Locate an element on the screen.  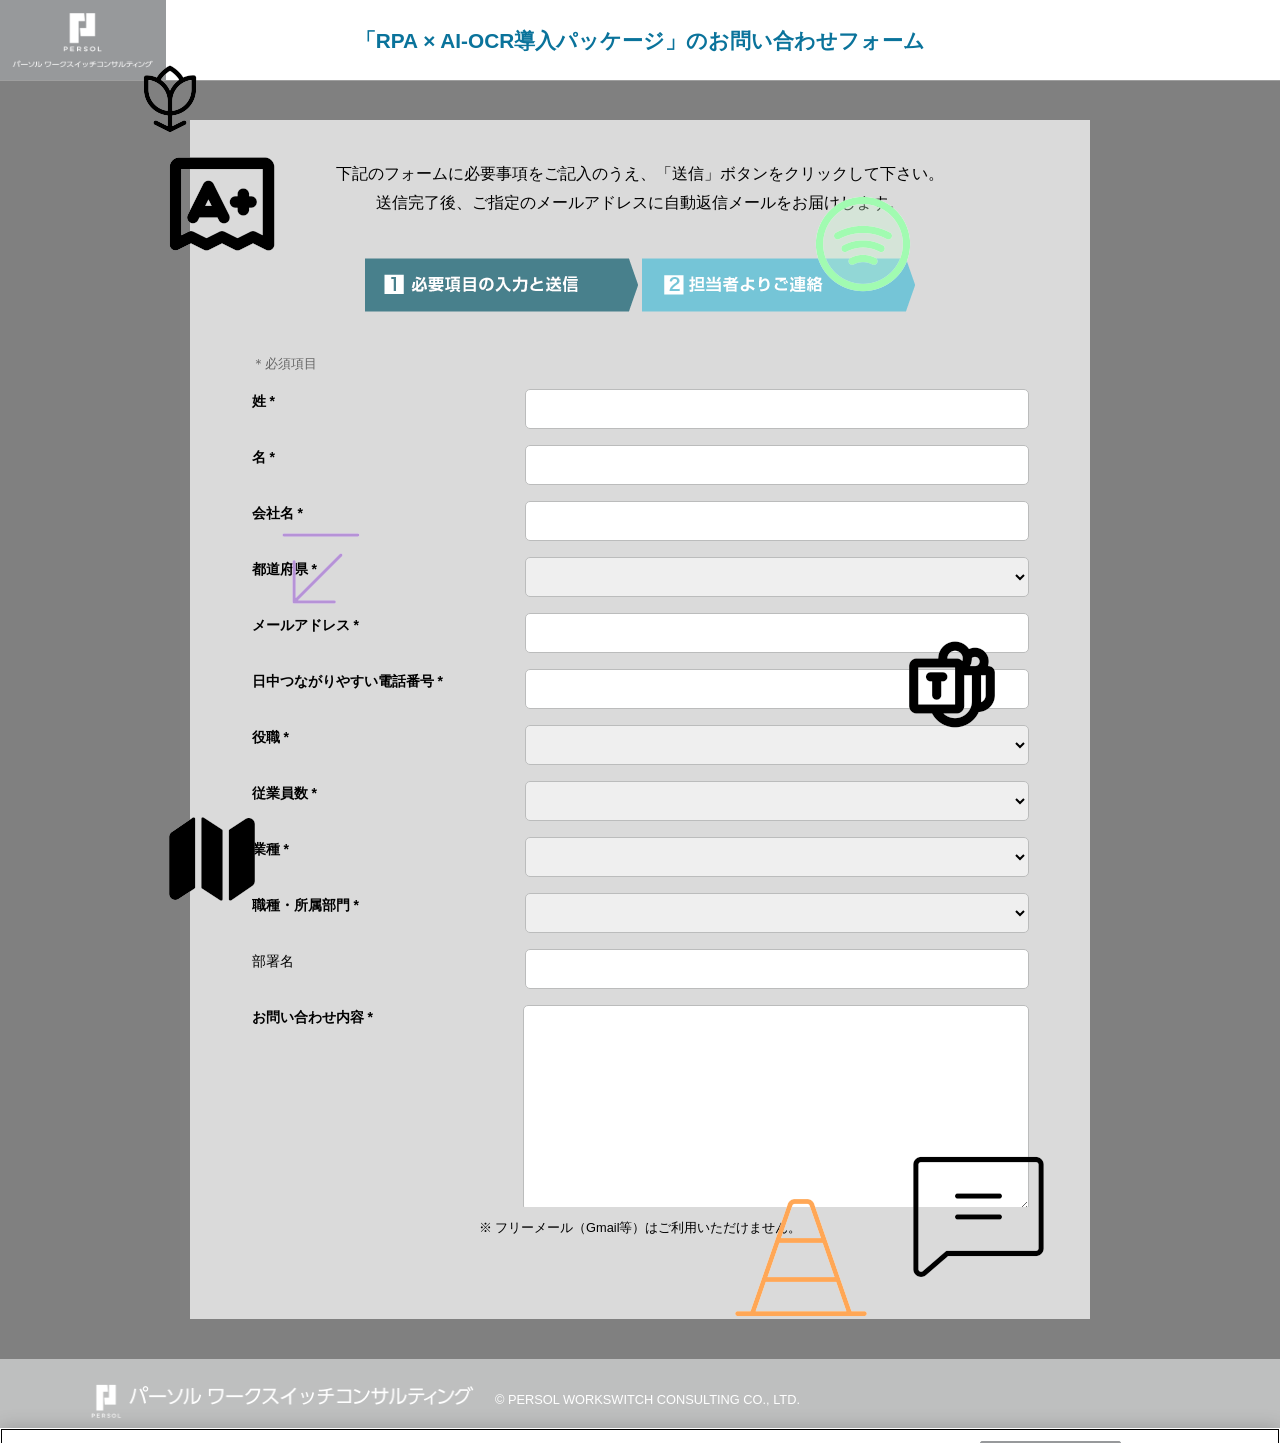
open microsoft teams is located at coordinates (952, 686).